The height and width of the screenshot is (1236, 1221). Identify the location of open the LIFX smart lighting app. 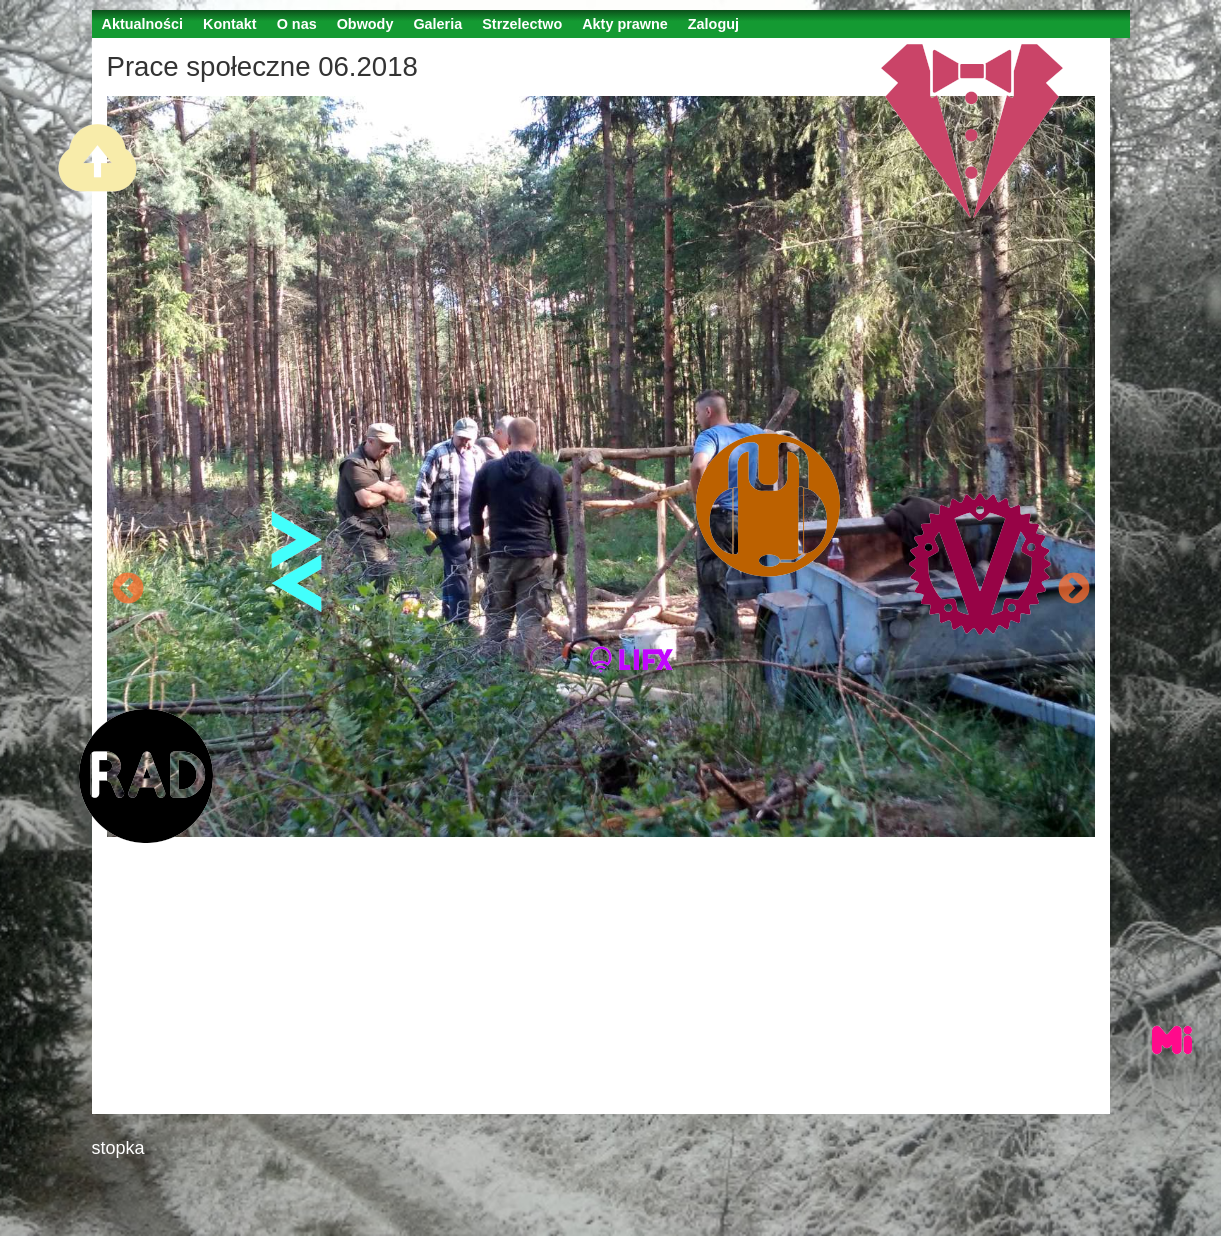
(631, 659).